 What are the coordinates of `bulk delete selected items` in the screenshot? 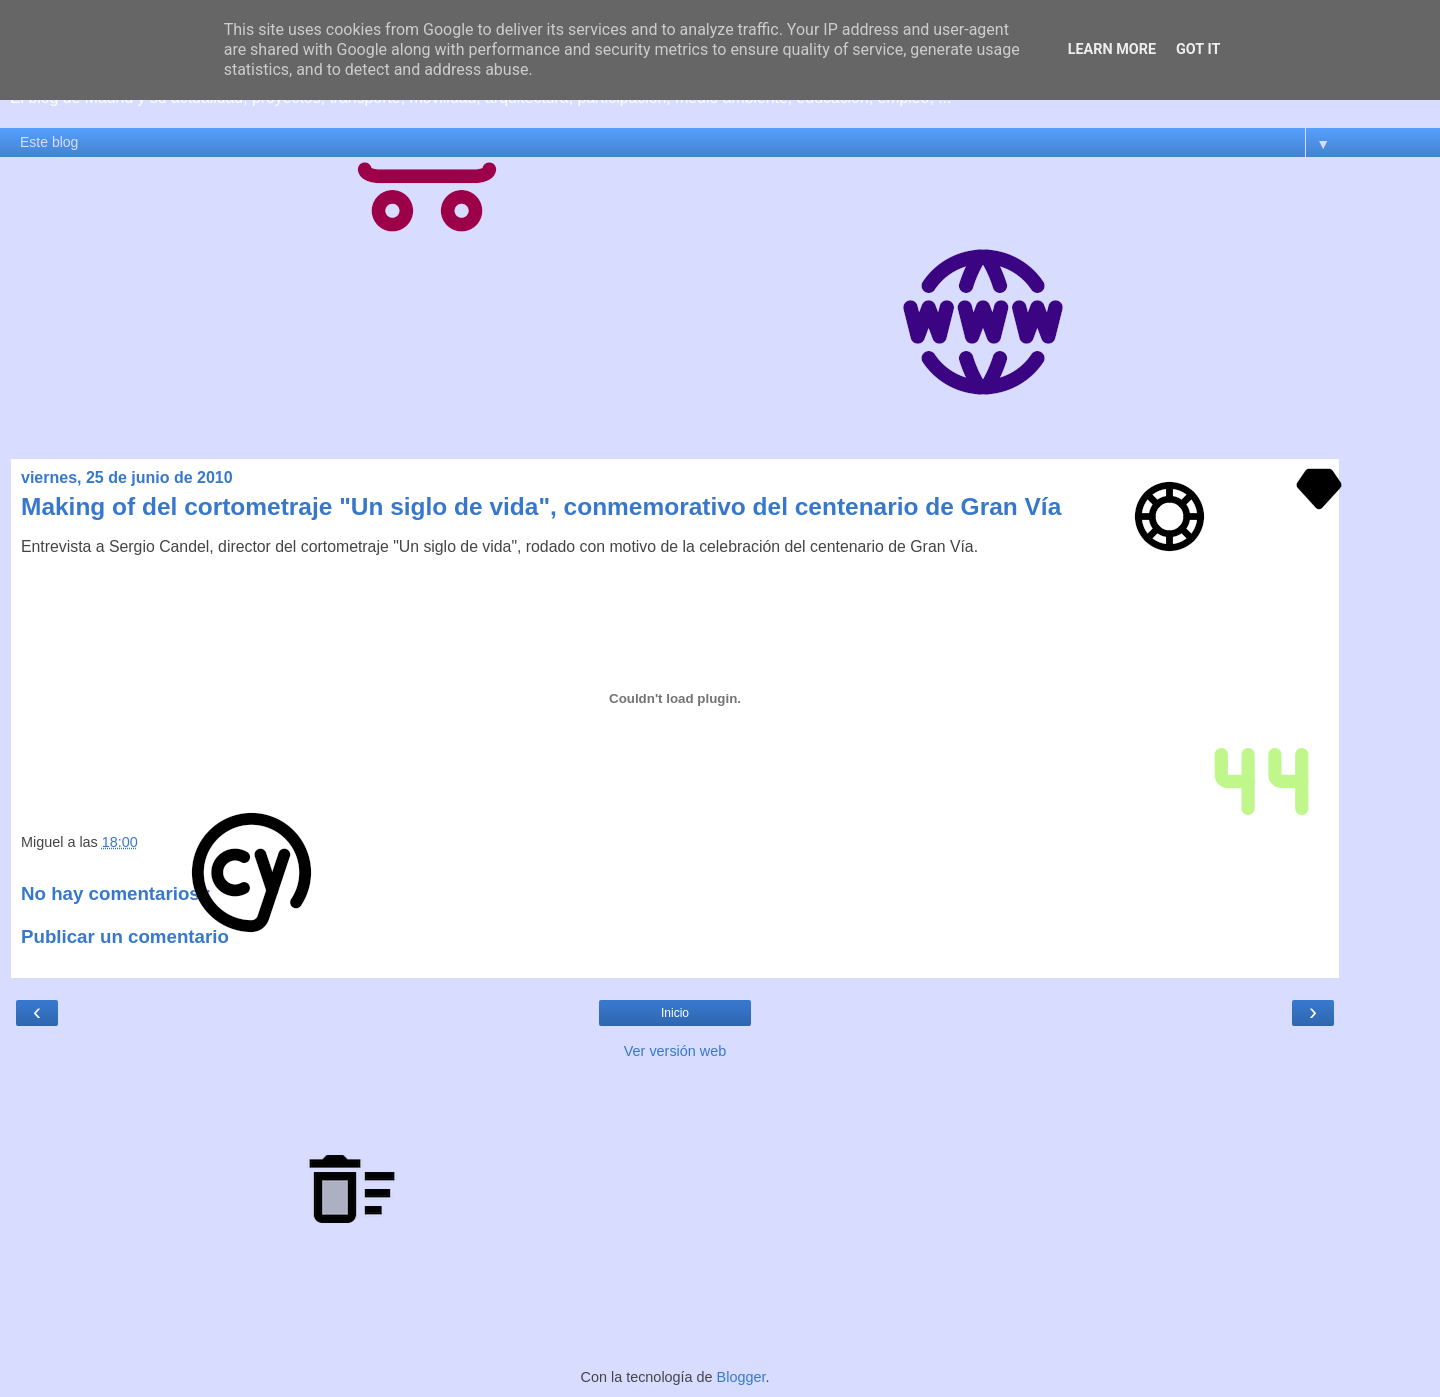 It's located at (352, 1189).